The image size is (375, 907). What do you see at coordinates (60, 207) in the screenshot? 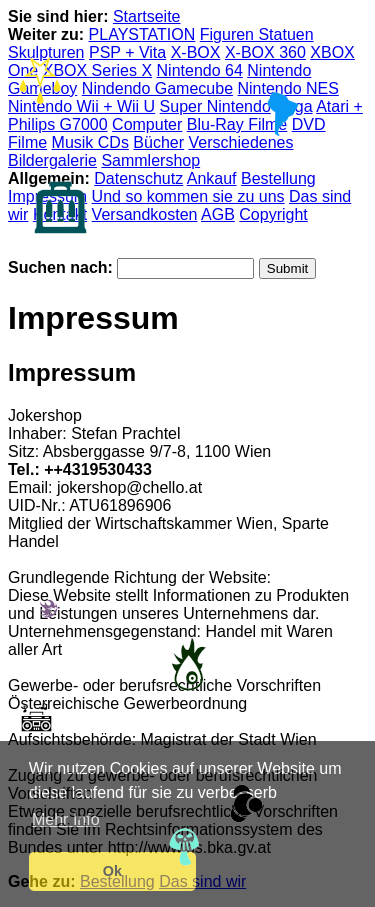
I see `ammunition inventory or storage in a game` at bounding box center [60, 207].